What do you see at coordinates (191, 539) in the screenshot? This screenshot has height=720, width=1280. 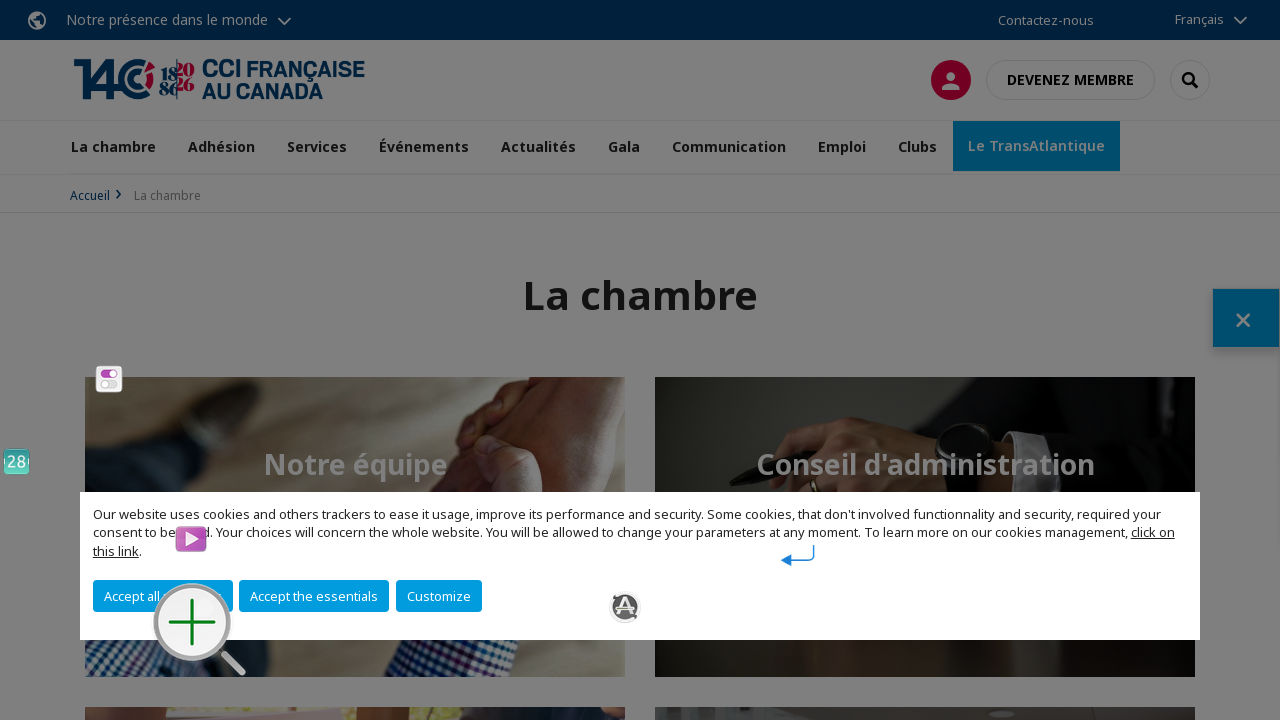 I see `open the video player app` at bounding box center [191, 539].